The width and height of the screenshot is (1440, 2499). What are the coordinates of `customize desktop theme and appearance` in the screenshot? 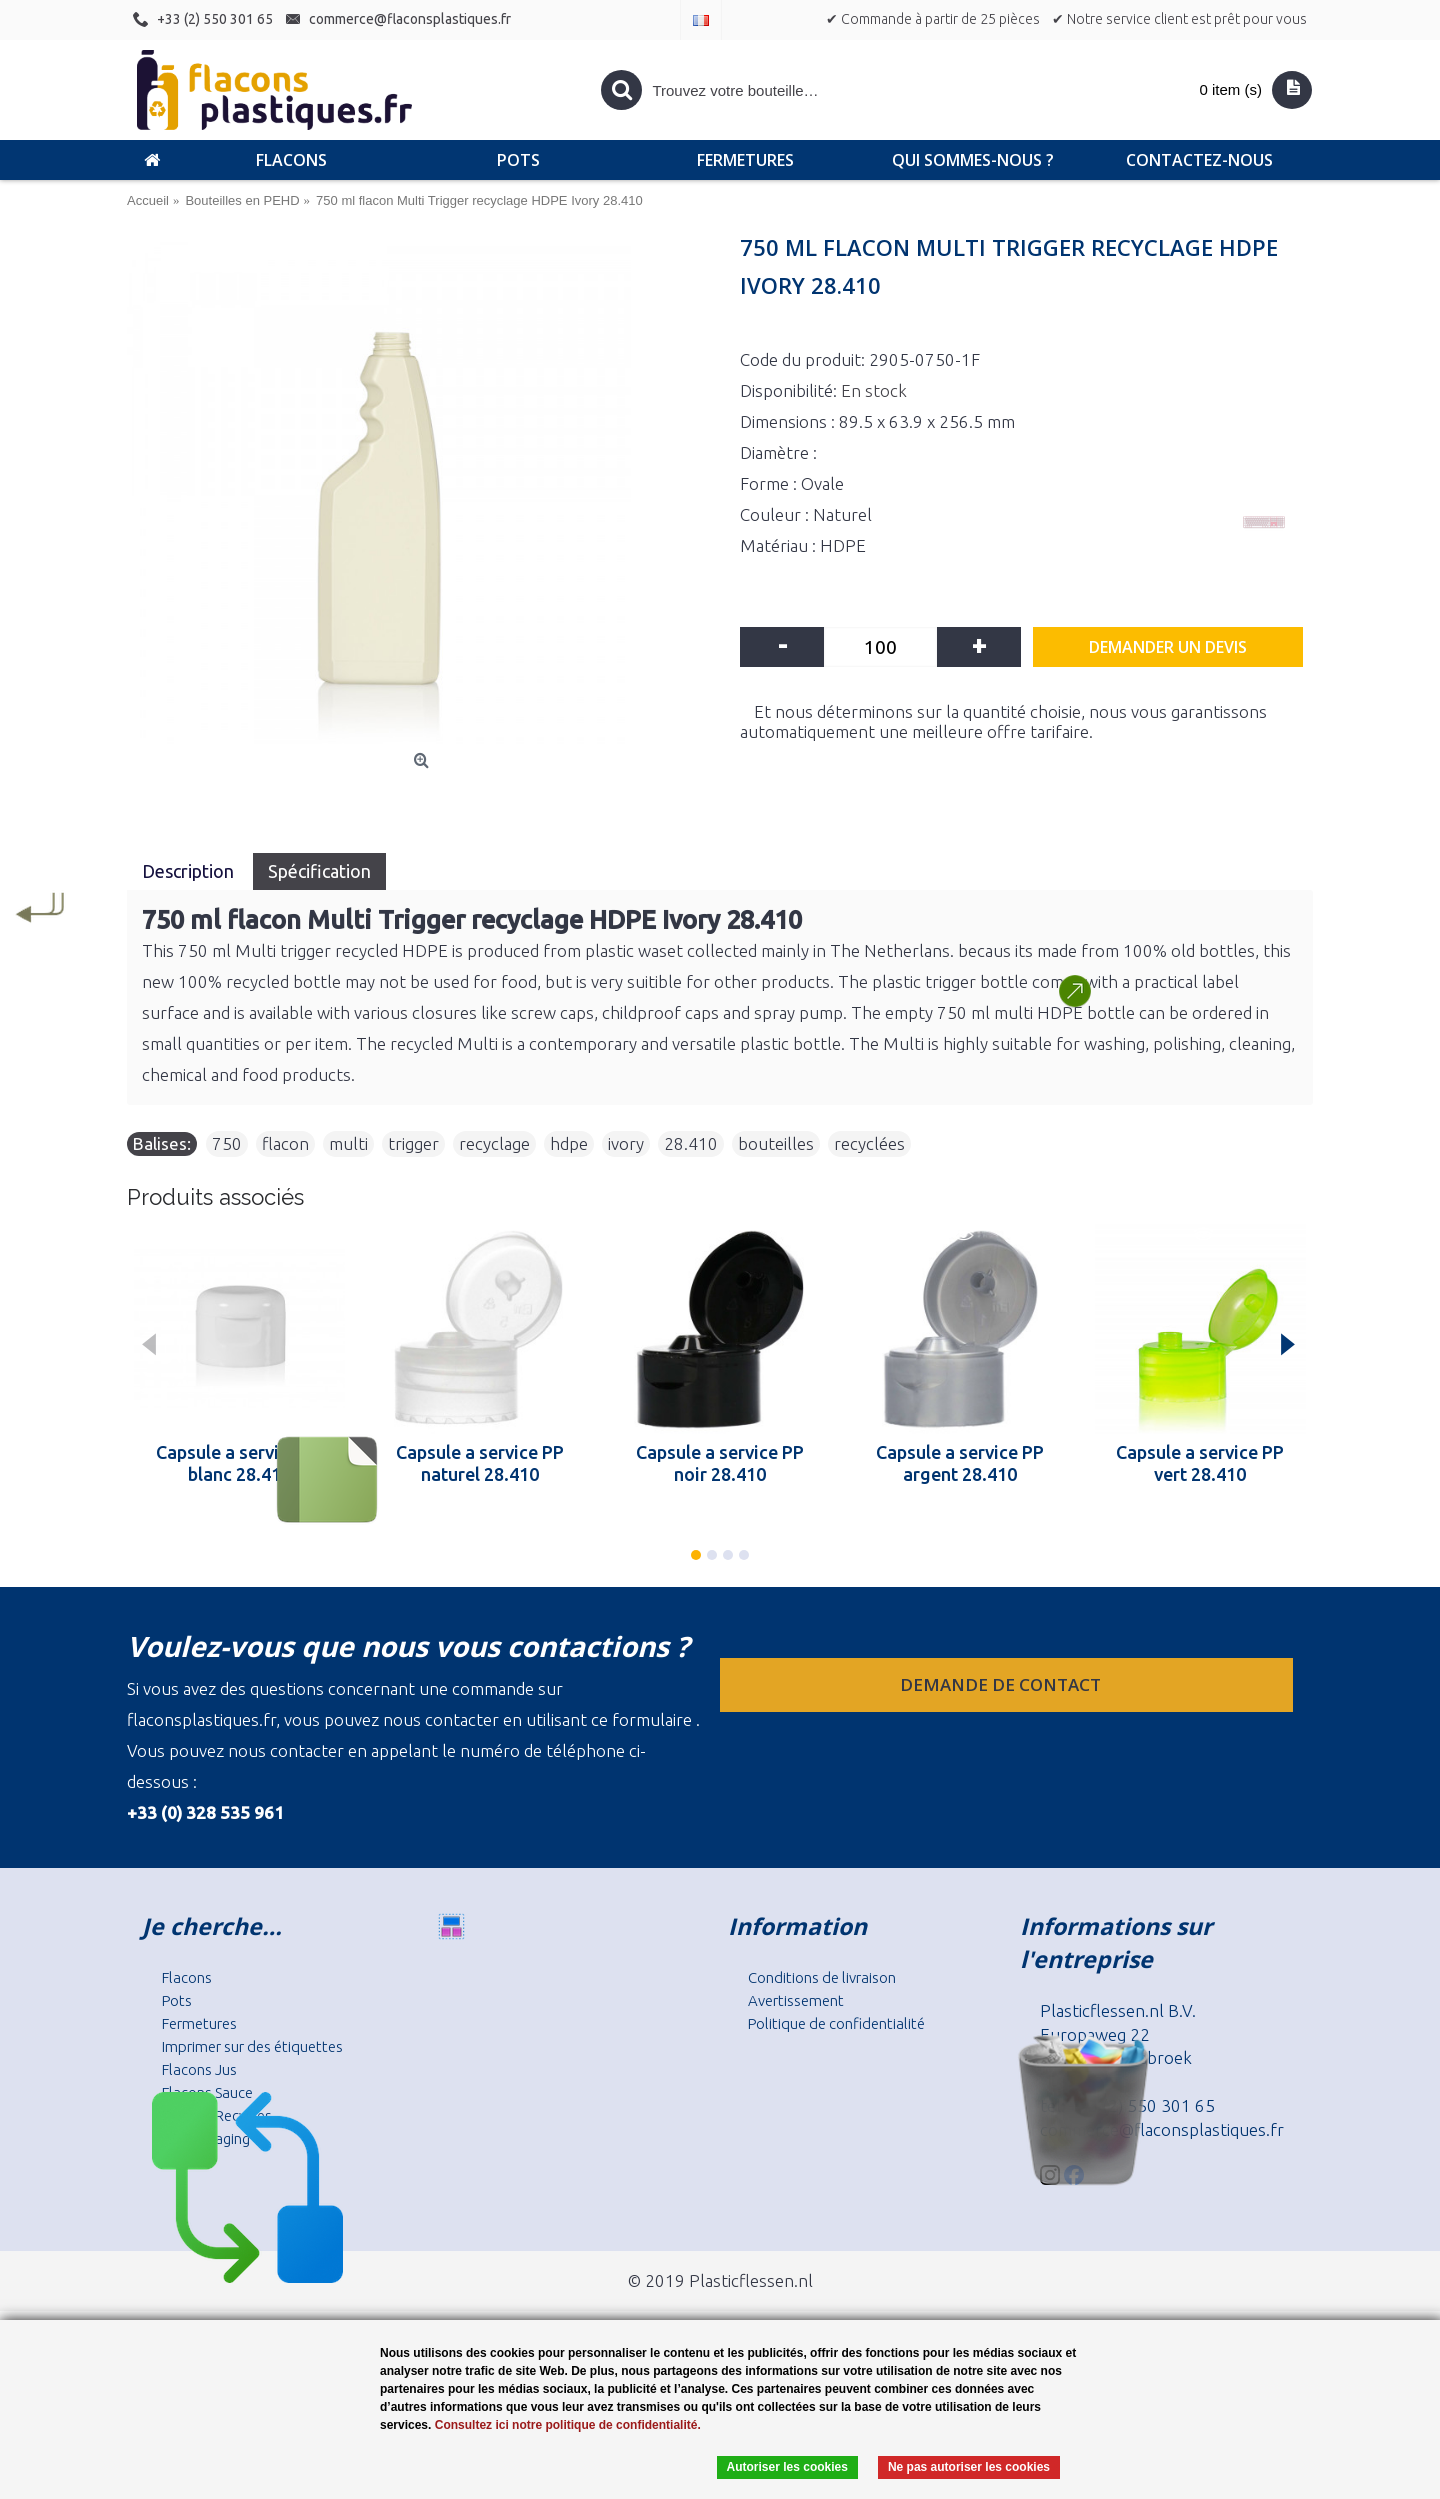 It's located at (327, 1476).